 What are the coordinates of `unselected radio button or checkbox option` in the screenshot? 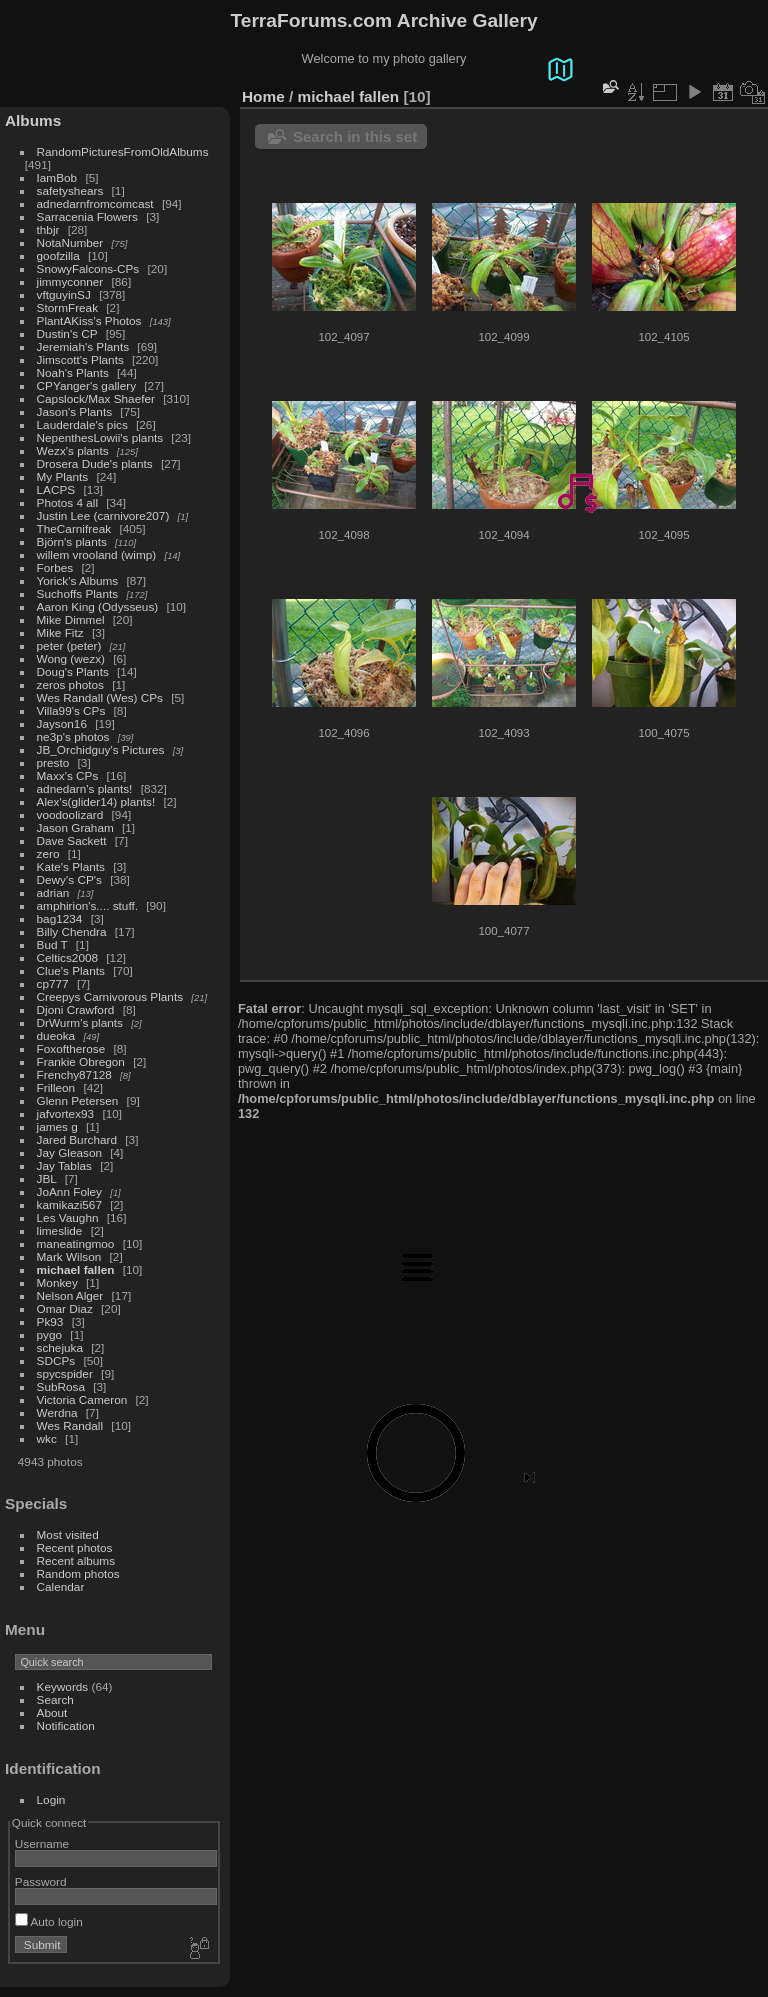 It's located at (416, 1453).